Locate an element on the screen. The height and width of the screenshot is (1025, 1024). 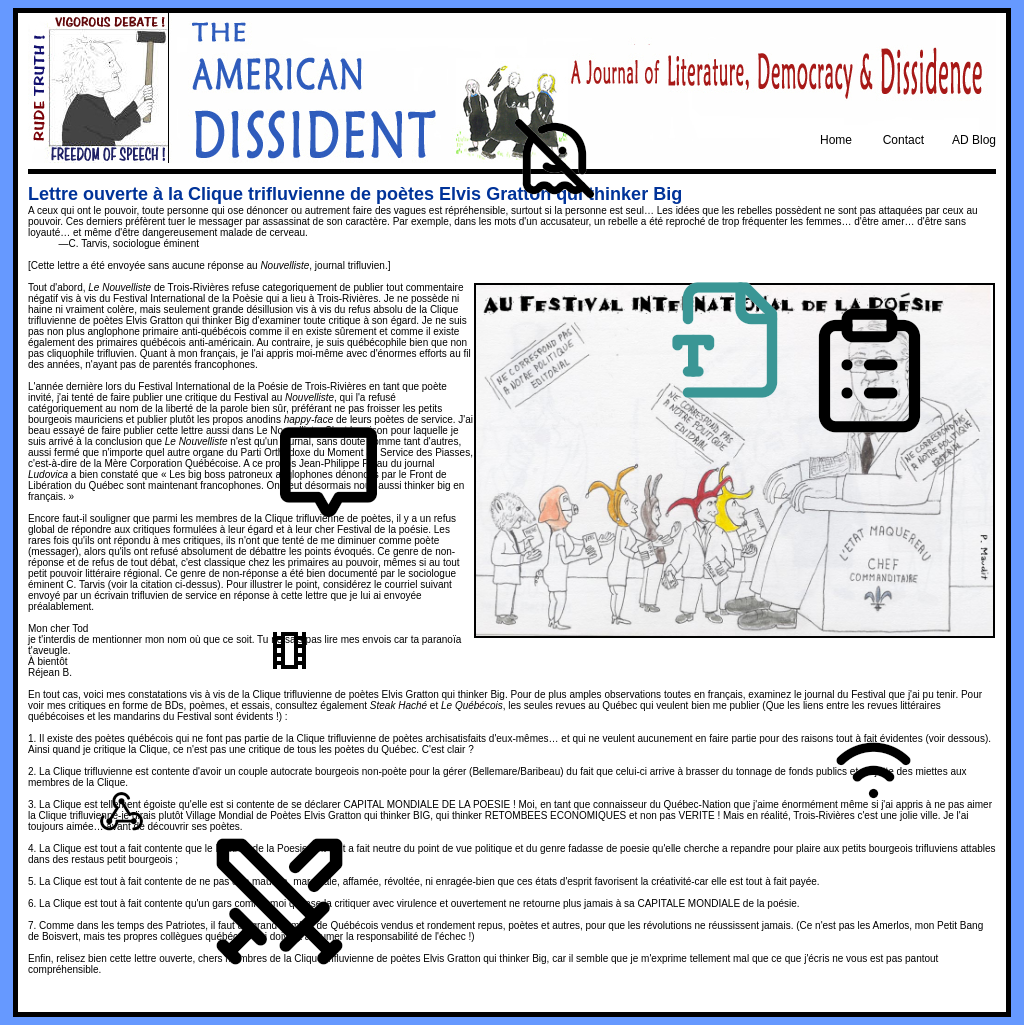
indicates strong wifi signal strength is located at coordinates (873, 756).